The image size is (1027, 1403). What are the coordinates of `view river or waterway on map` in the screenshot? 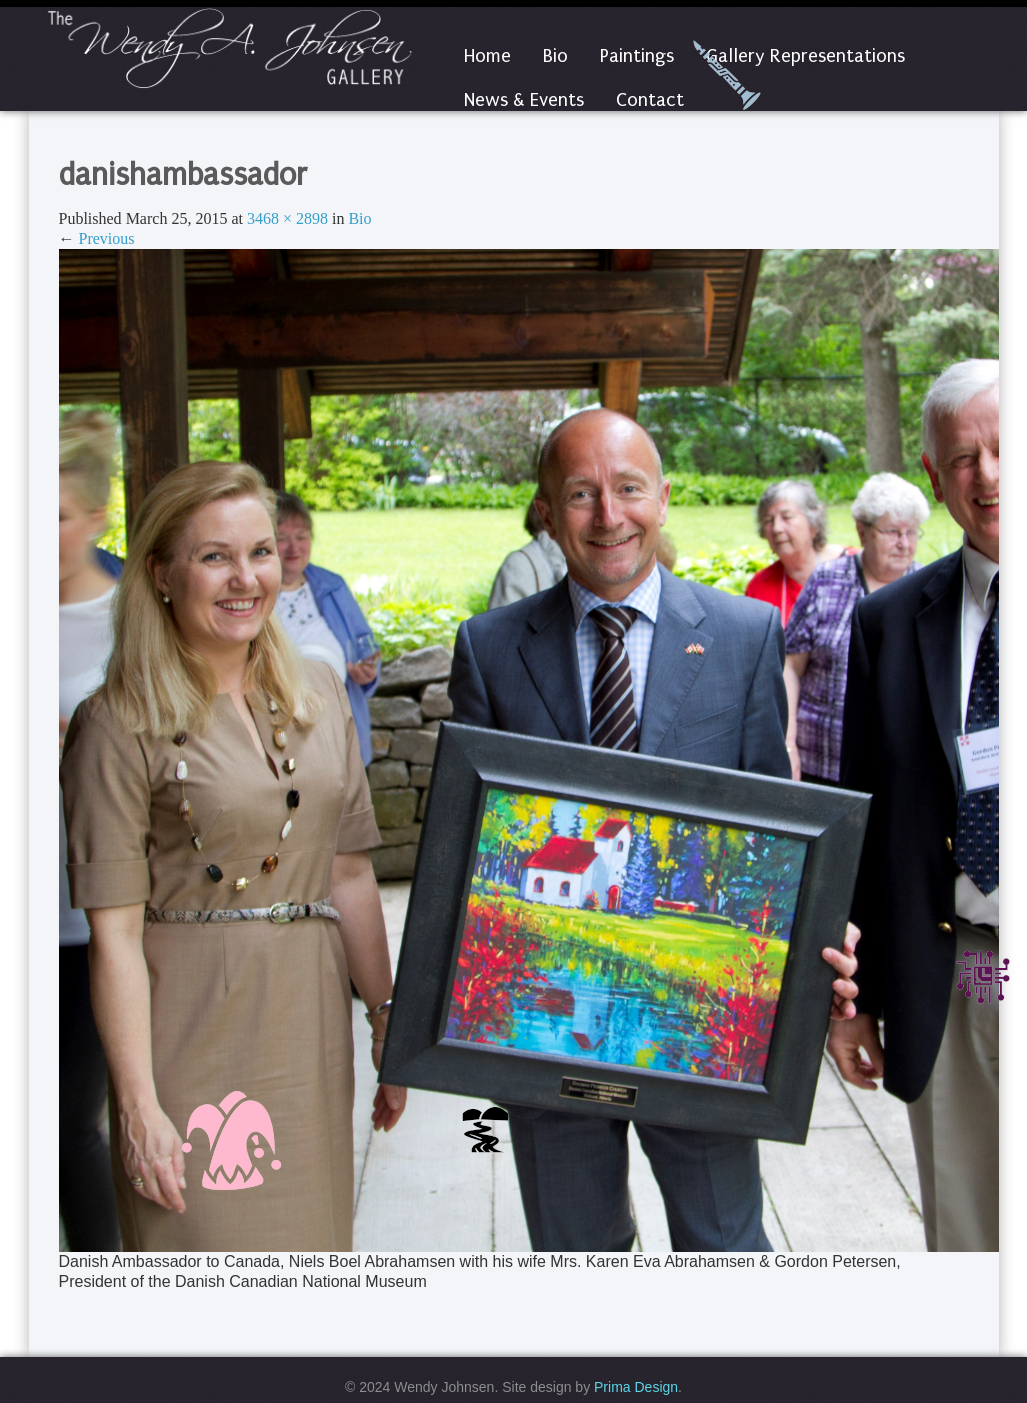 It's located at (485, 1129).